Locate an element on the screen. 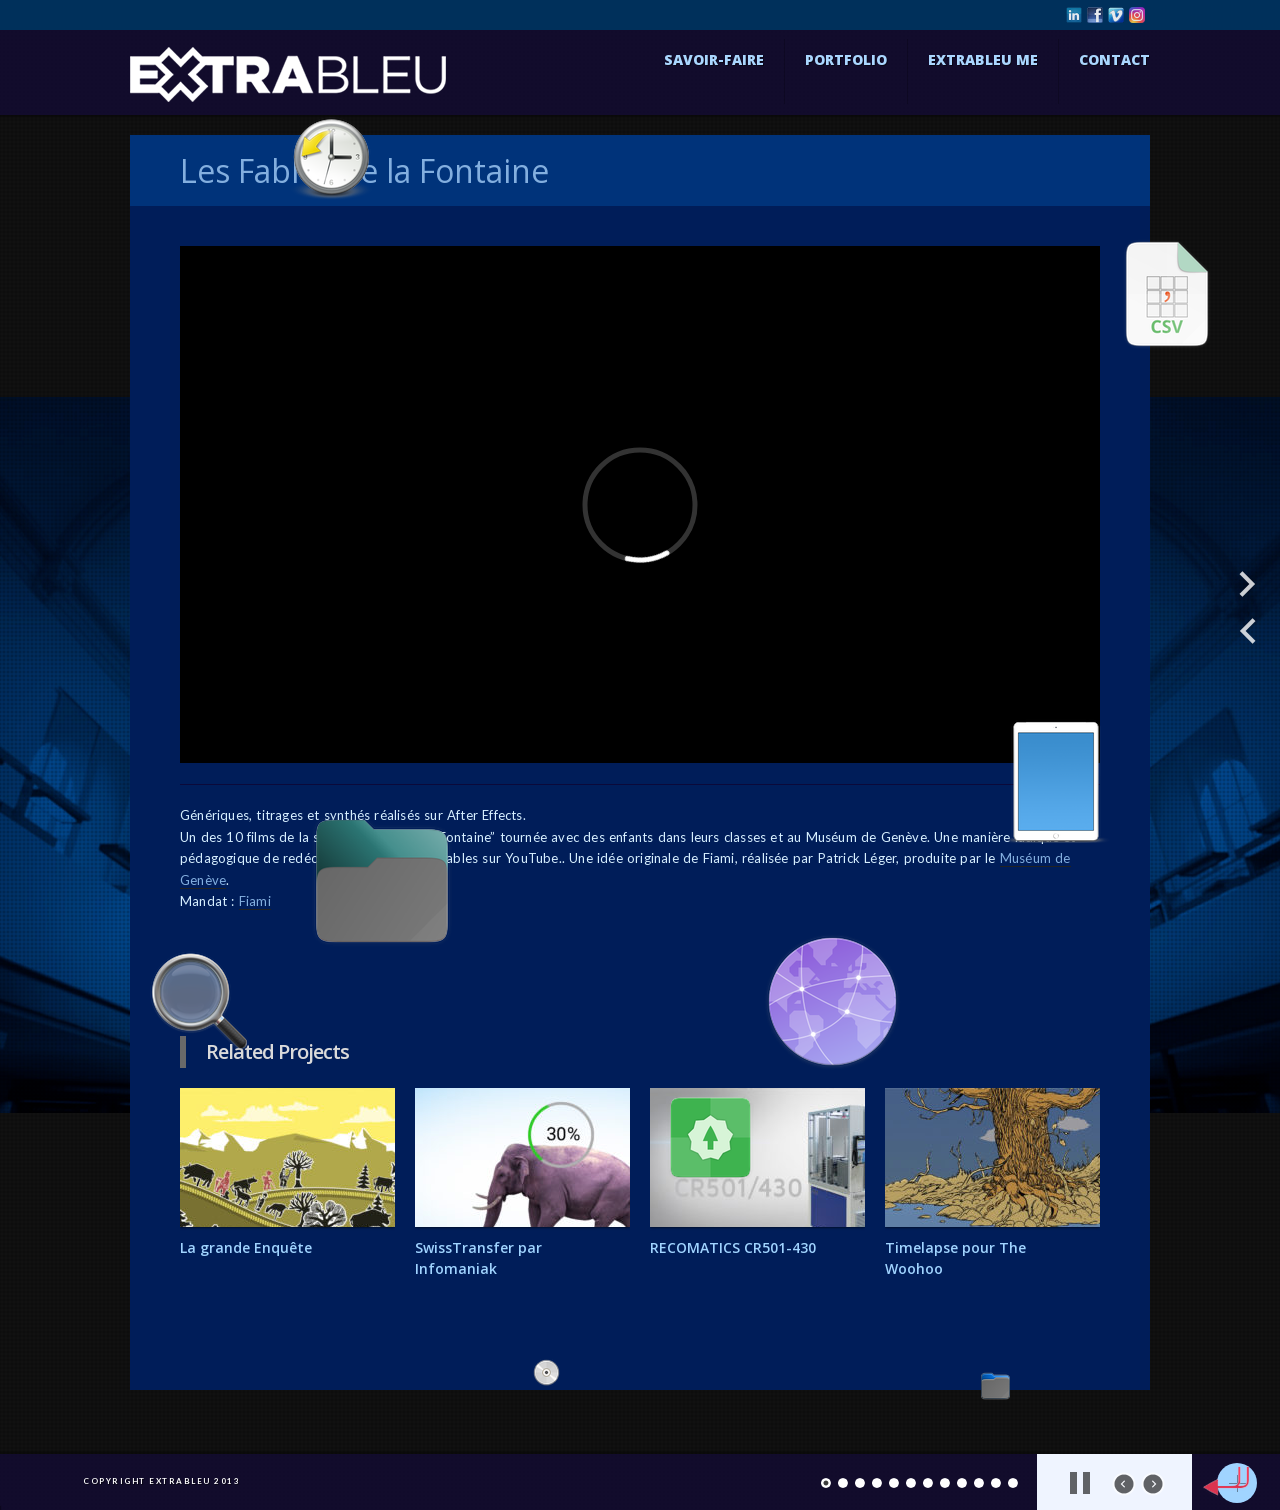  drop files here to move them into this folder is located at coordinates (382, 881).